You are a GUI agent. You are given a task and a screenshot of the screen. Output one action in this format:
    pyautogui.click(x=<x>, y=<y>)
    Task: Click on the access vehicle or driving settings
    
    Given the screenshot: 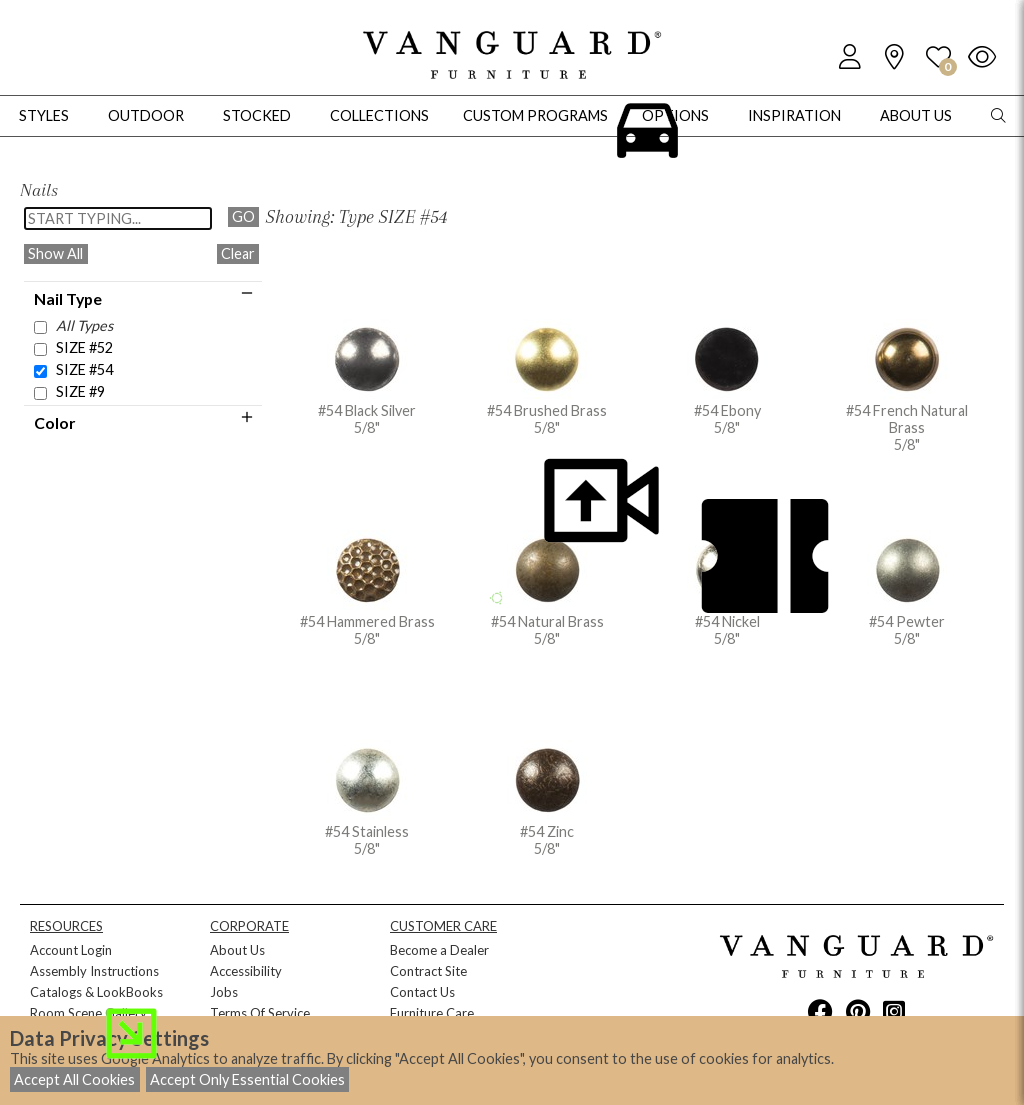 What is the action you would take?
    pyautogui.click(x=647, y=127)
    